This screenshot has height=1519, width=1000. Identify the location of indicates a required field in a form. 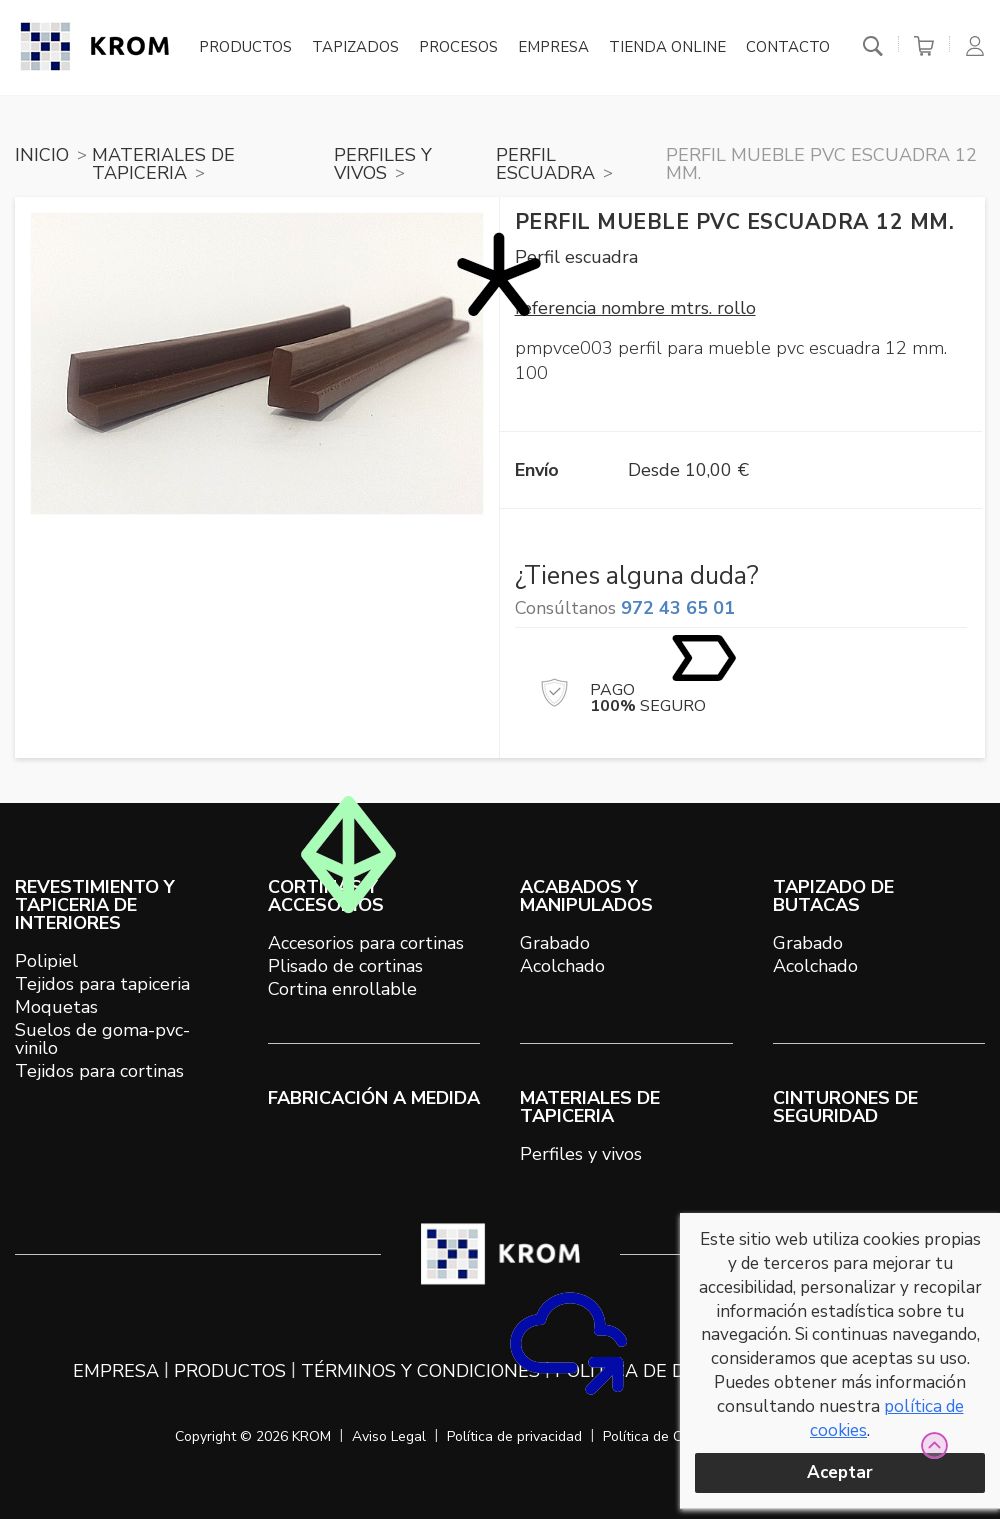
(499, 278).